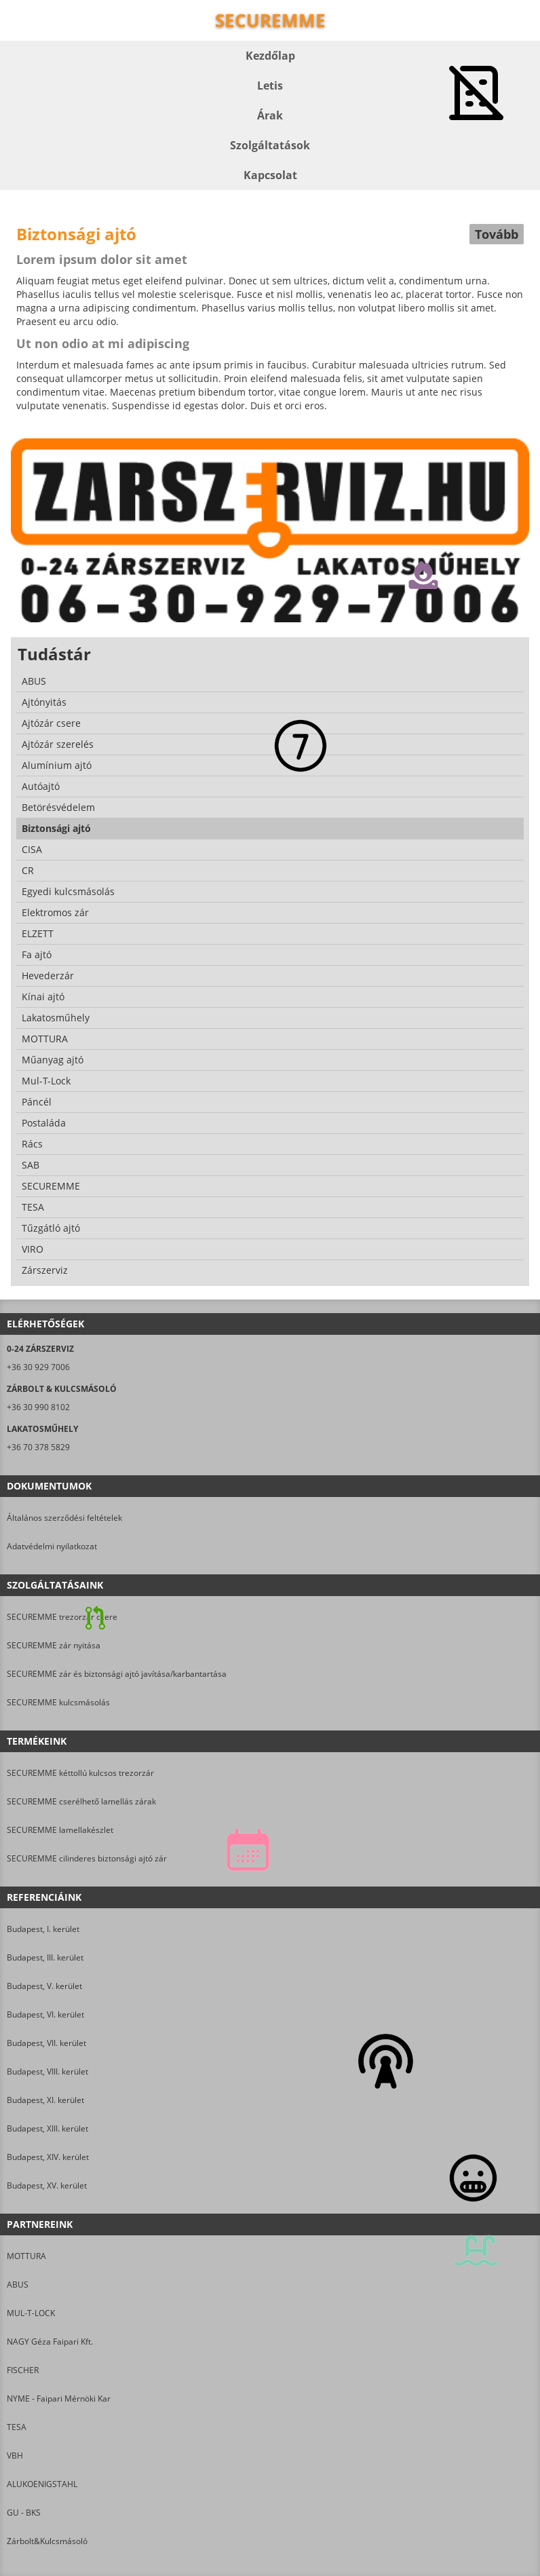 The width and height of the screenshot is (540, 2576). Describe the element at coordinates (385, 2061) in the screenshot. I see `access broadcast or radio tower settings` at that location.